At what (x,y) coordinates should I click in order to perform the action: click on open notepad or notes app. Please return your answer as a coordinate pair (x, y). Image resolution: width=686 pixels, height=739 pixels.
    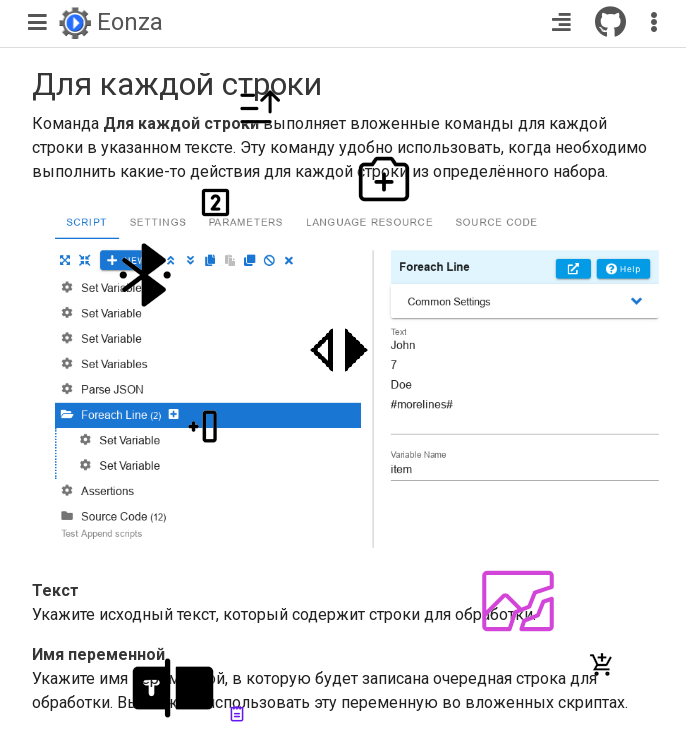
    Looking at the image, I should click on (237, 714).